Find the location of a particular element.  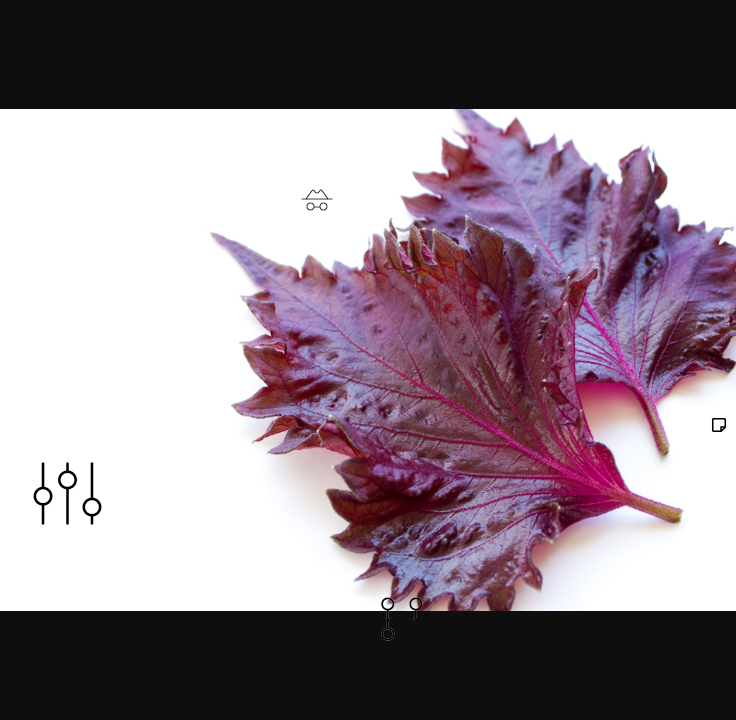

create a new note is located at coordinates (719, 425).